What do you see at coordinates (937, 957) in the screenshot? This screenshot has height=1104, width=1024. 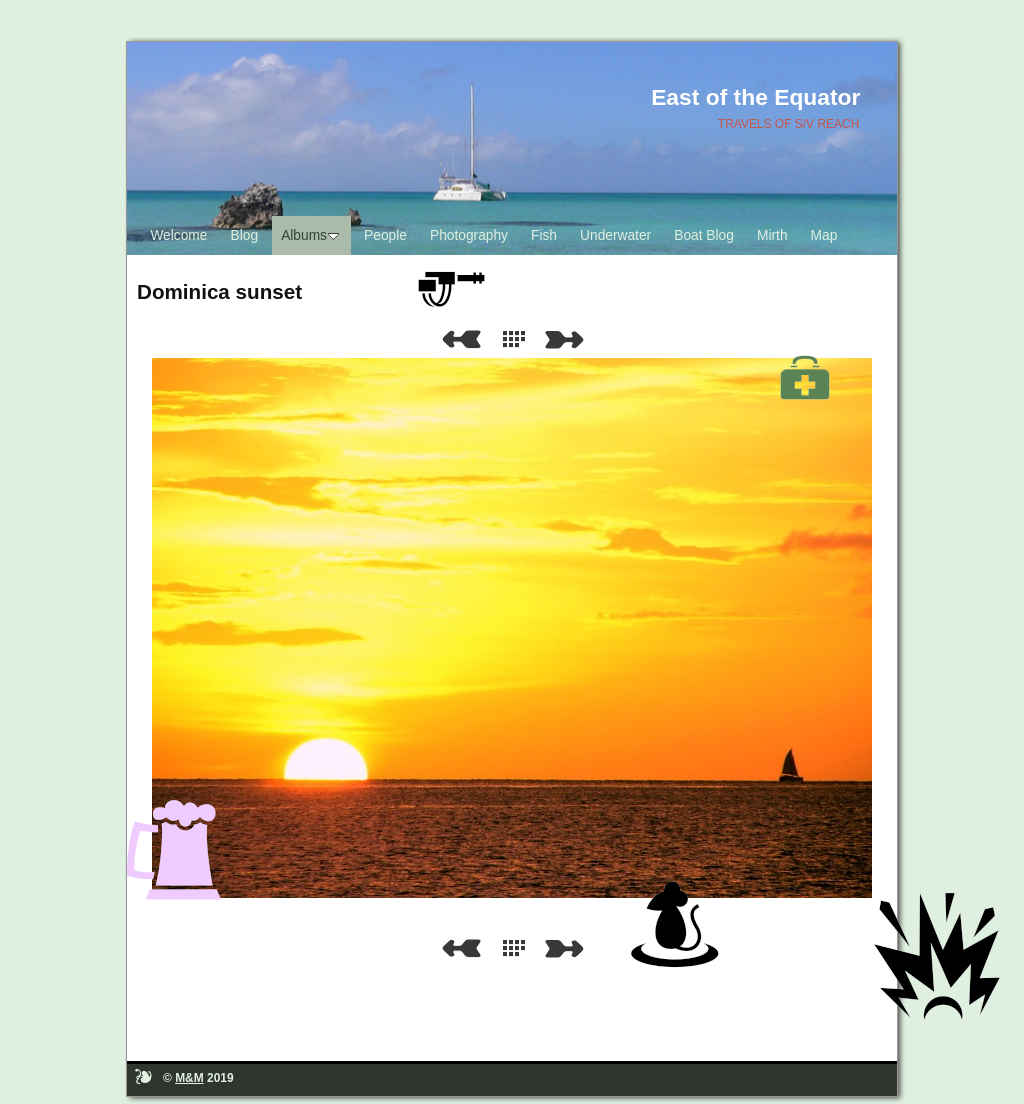 I see `indicates a mine has been triggered or detonated` at bounding box center [937, 957].